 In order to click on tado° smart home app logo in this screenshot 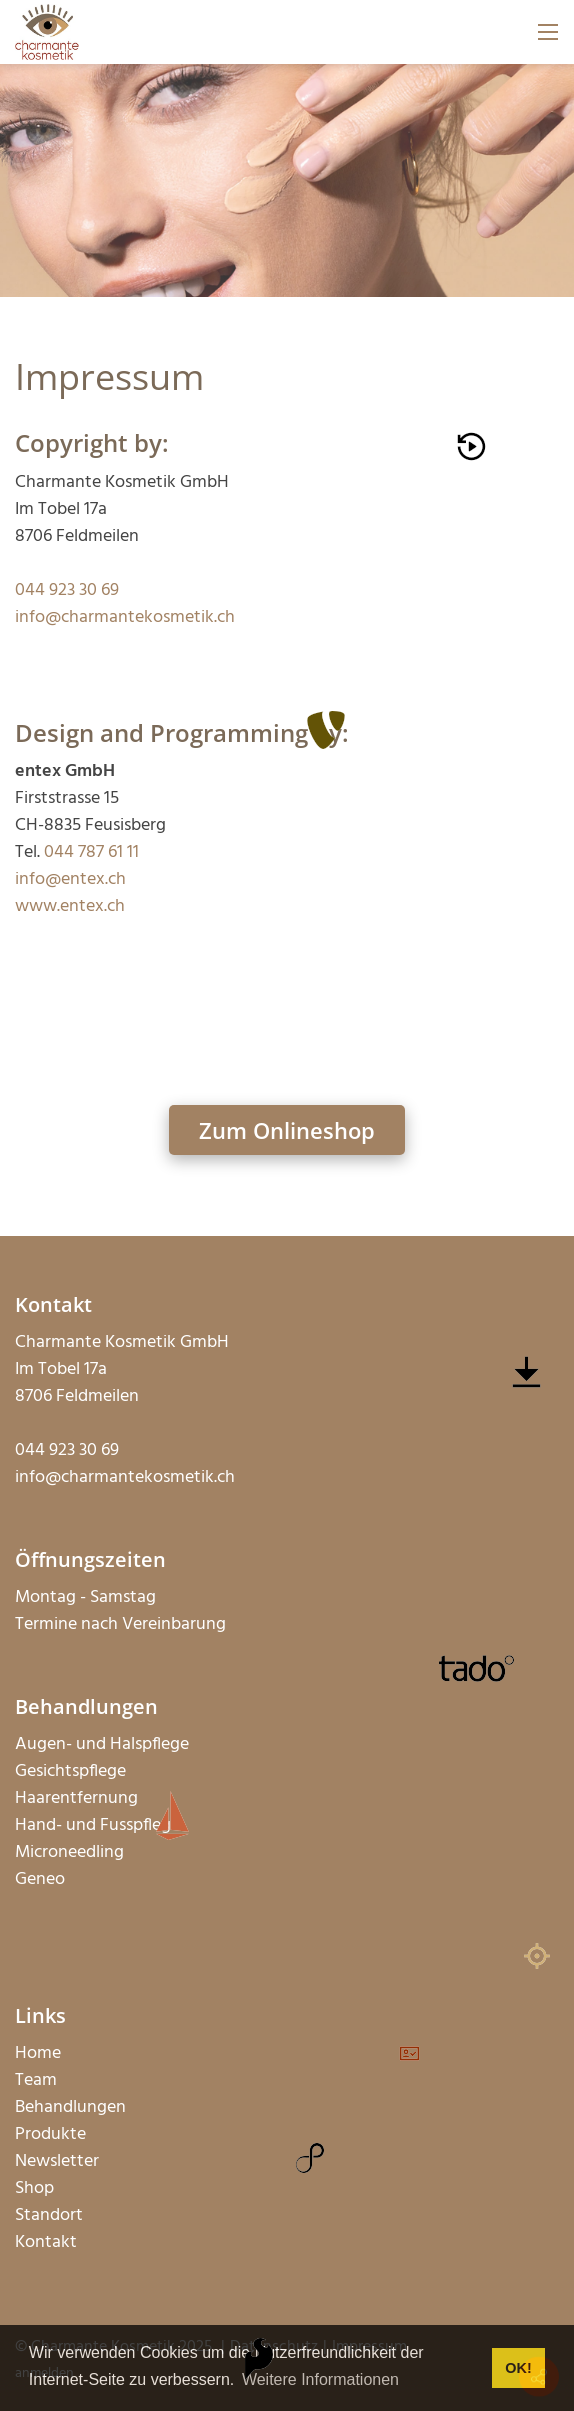, I will do `click(476, 1668)`.